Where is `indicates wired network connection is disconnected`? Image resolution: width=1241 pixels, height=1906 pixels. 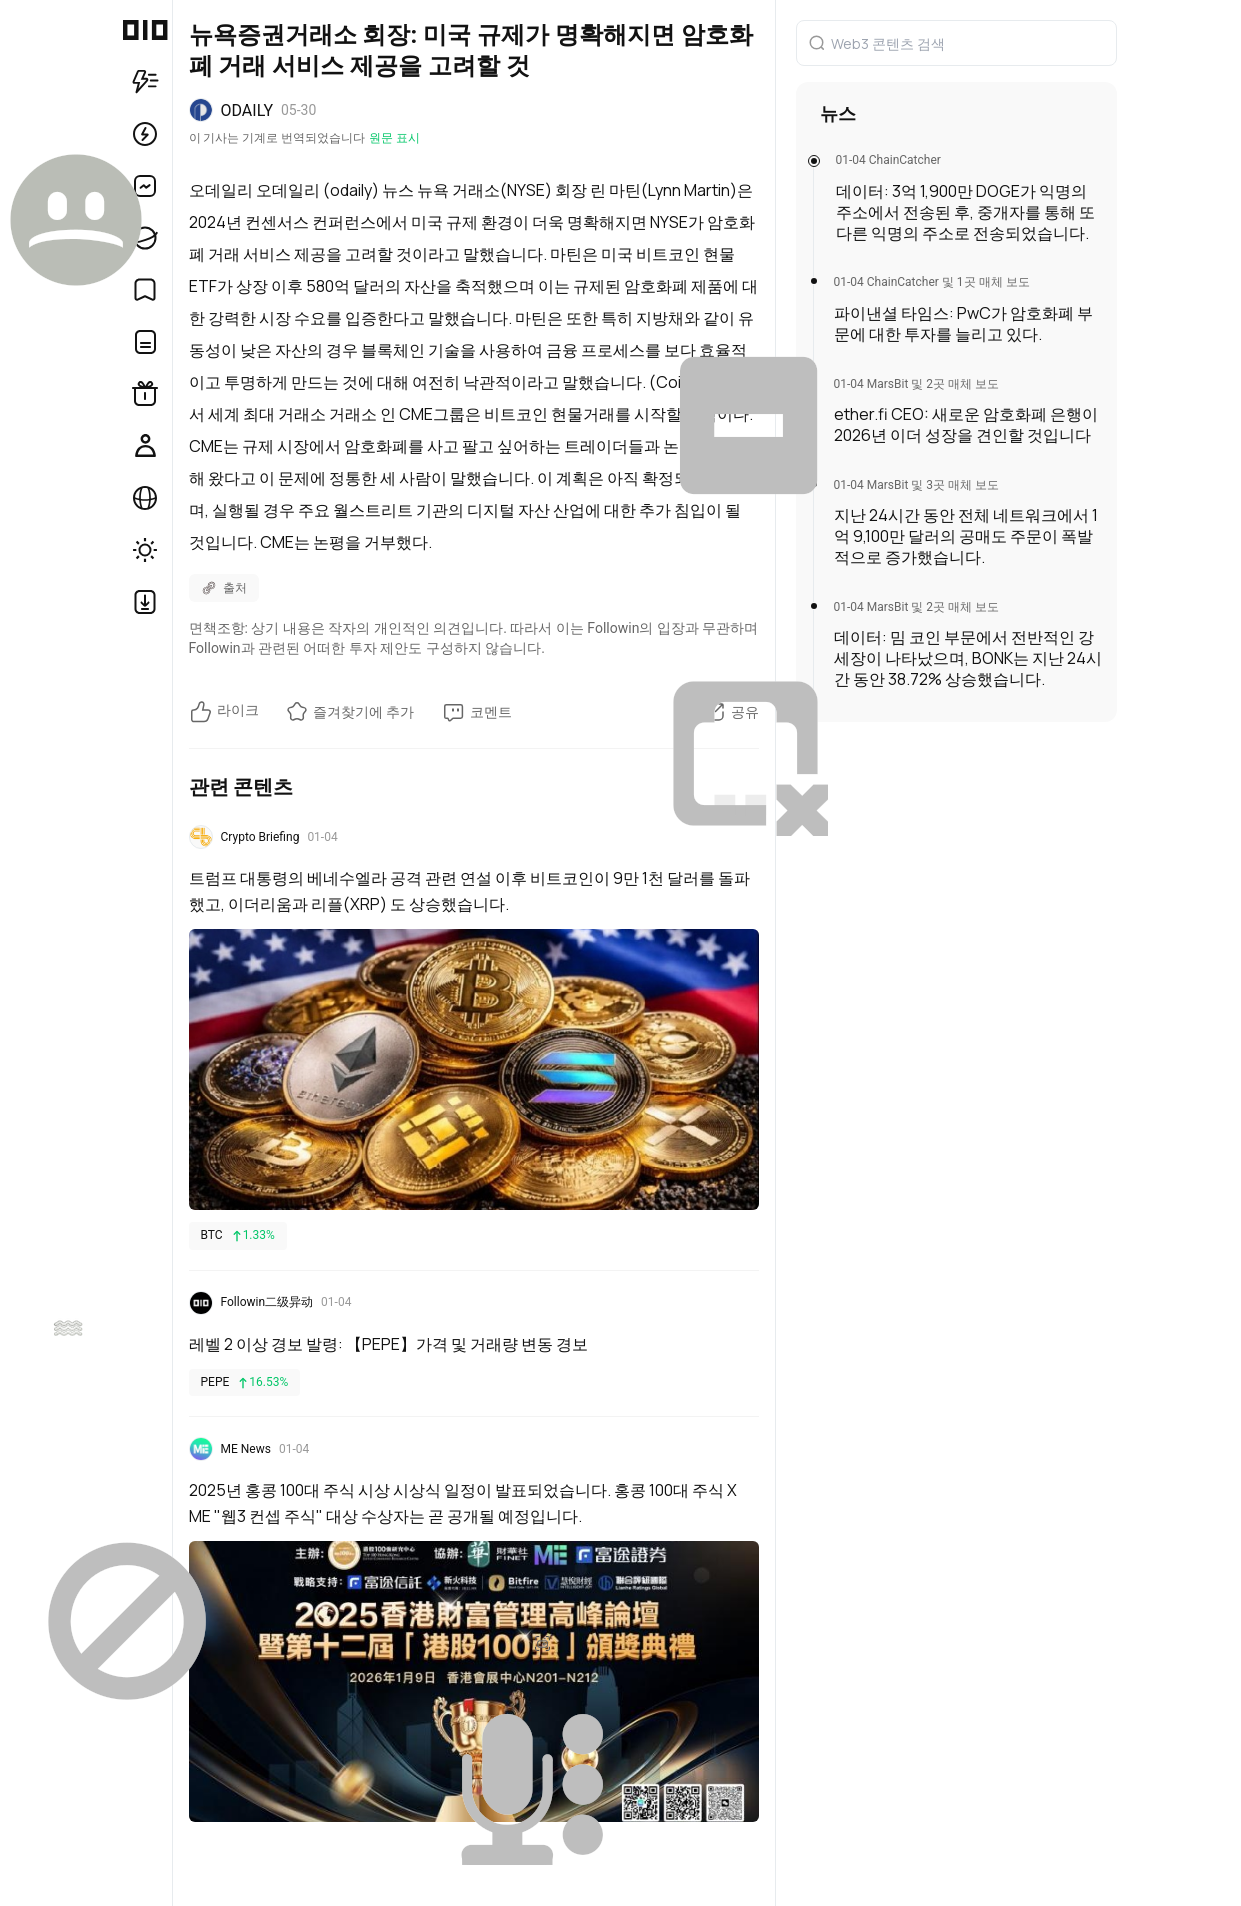
indicates wired network connection is disconnected is located at coordinates (745, 753).